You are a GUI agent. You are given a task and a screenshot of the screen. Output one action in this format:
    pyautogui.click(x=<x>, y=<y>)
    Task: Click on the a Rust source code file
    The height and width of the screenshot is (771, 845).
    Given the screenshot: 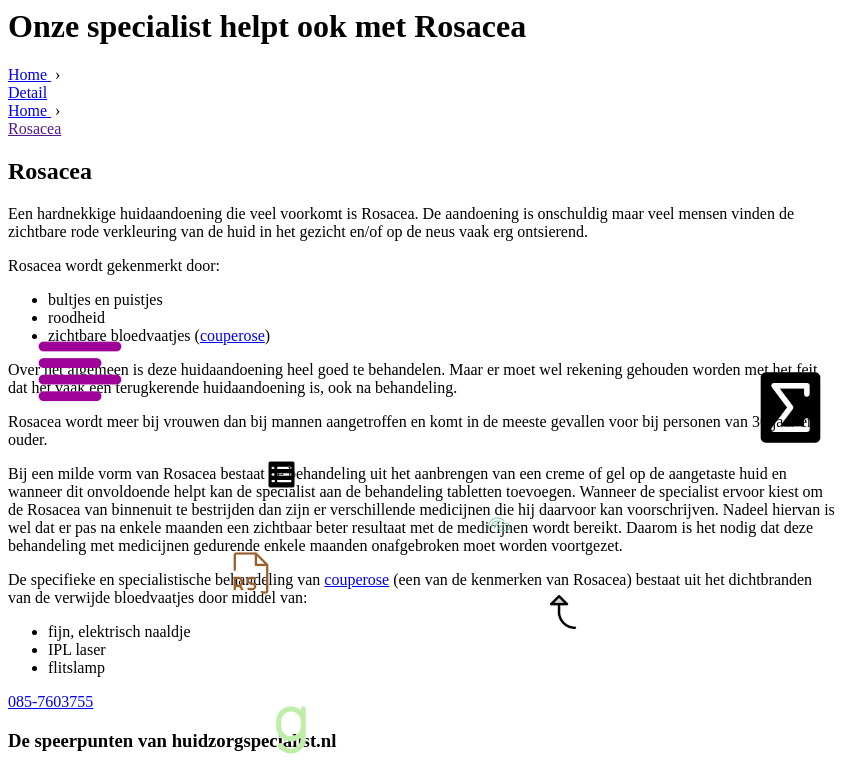 What is the action you would take?
    pyautogui.click(x=251, y=573)
    